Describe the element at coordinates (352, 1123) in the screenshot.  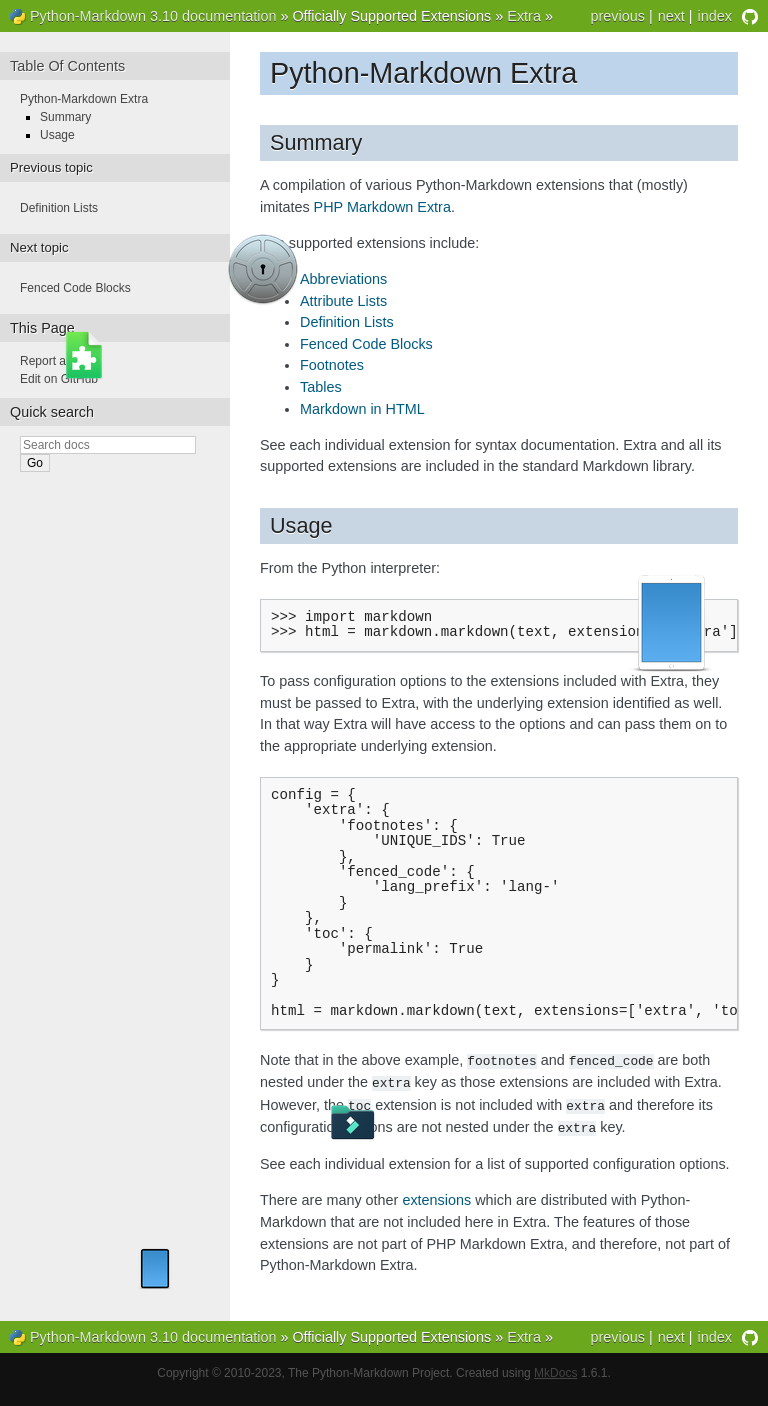
I see `open wondershare filmora project files` at that location.